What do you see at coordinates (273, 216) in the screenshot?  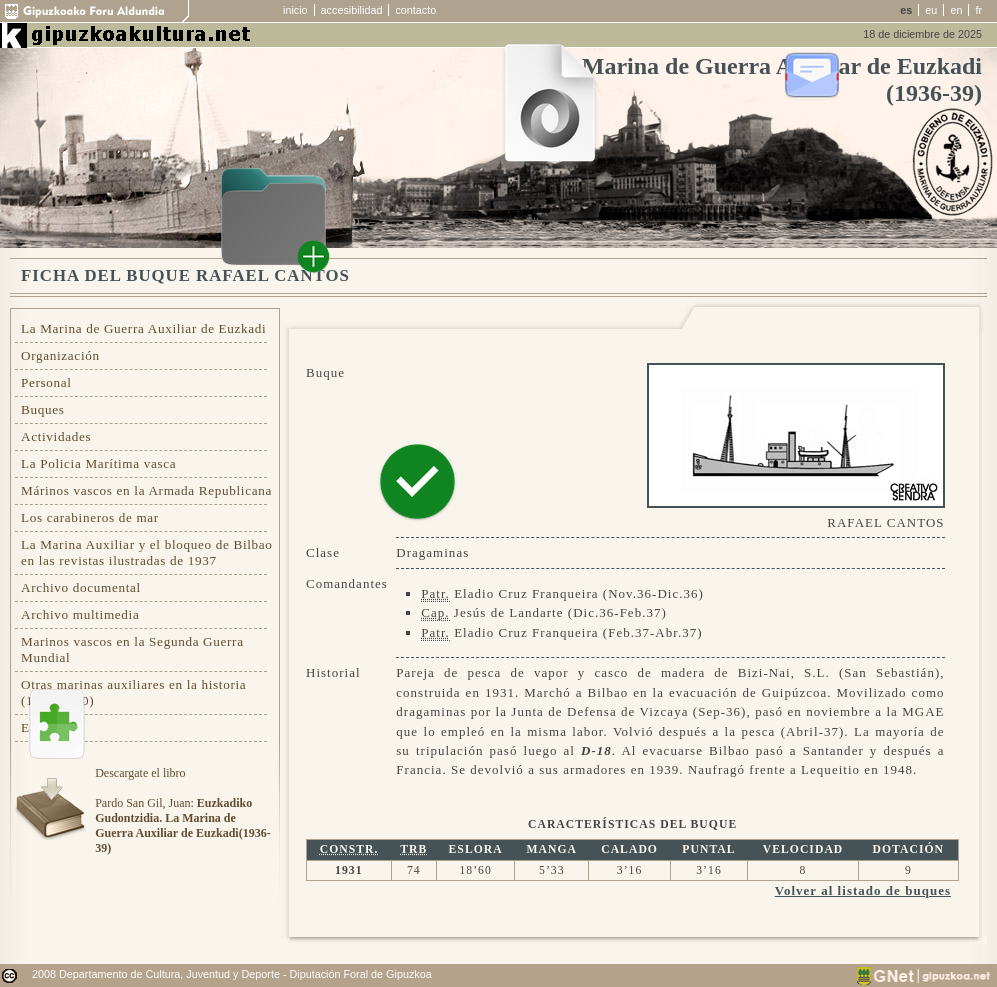 I see `create a new folder` at bounding box center [273, 216].